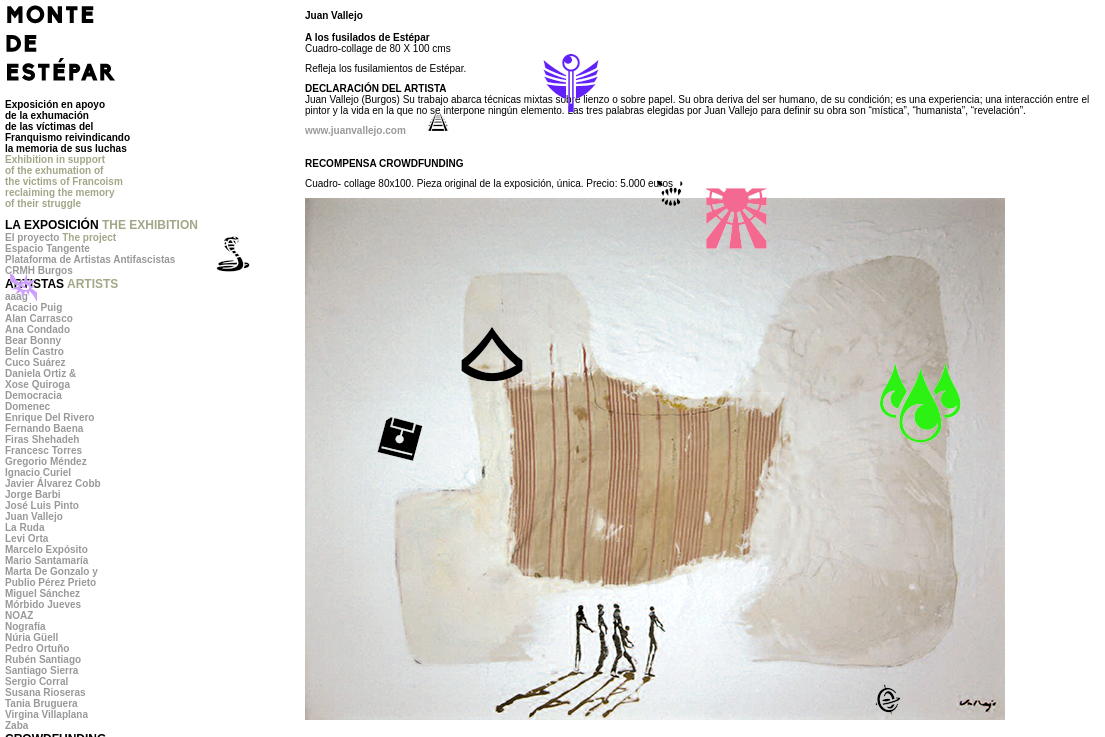  I want to click on access train or railway transportation options, so click(438, 121).